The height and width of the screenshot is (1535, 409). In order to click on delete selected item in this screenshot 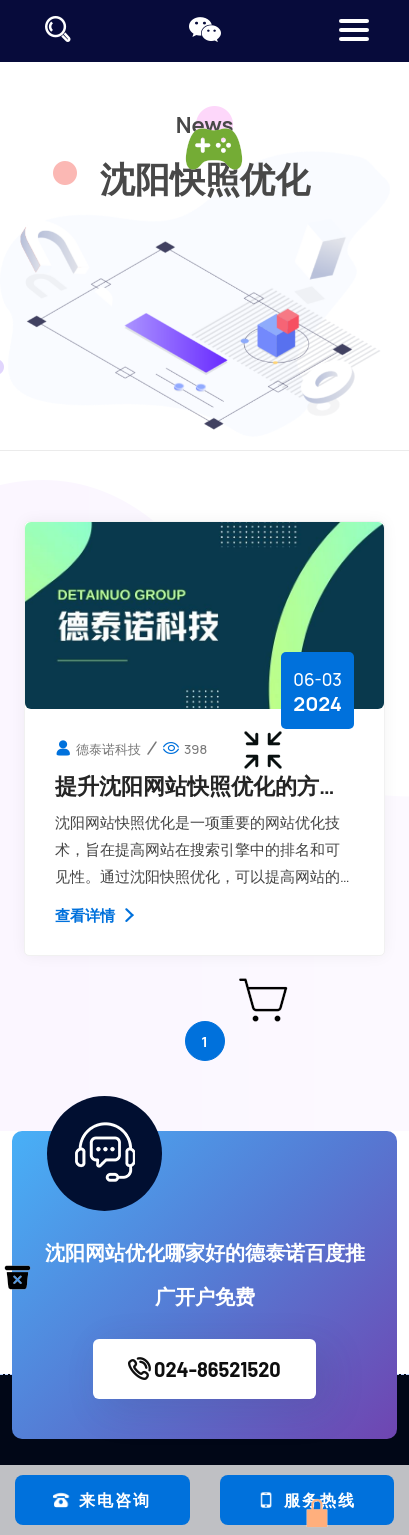, I will do `click(17, 1277)`.